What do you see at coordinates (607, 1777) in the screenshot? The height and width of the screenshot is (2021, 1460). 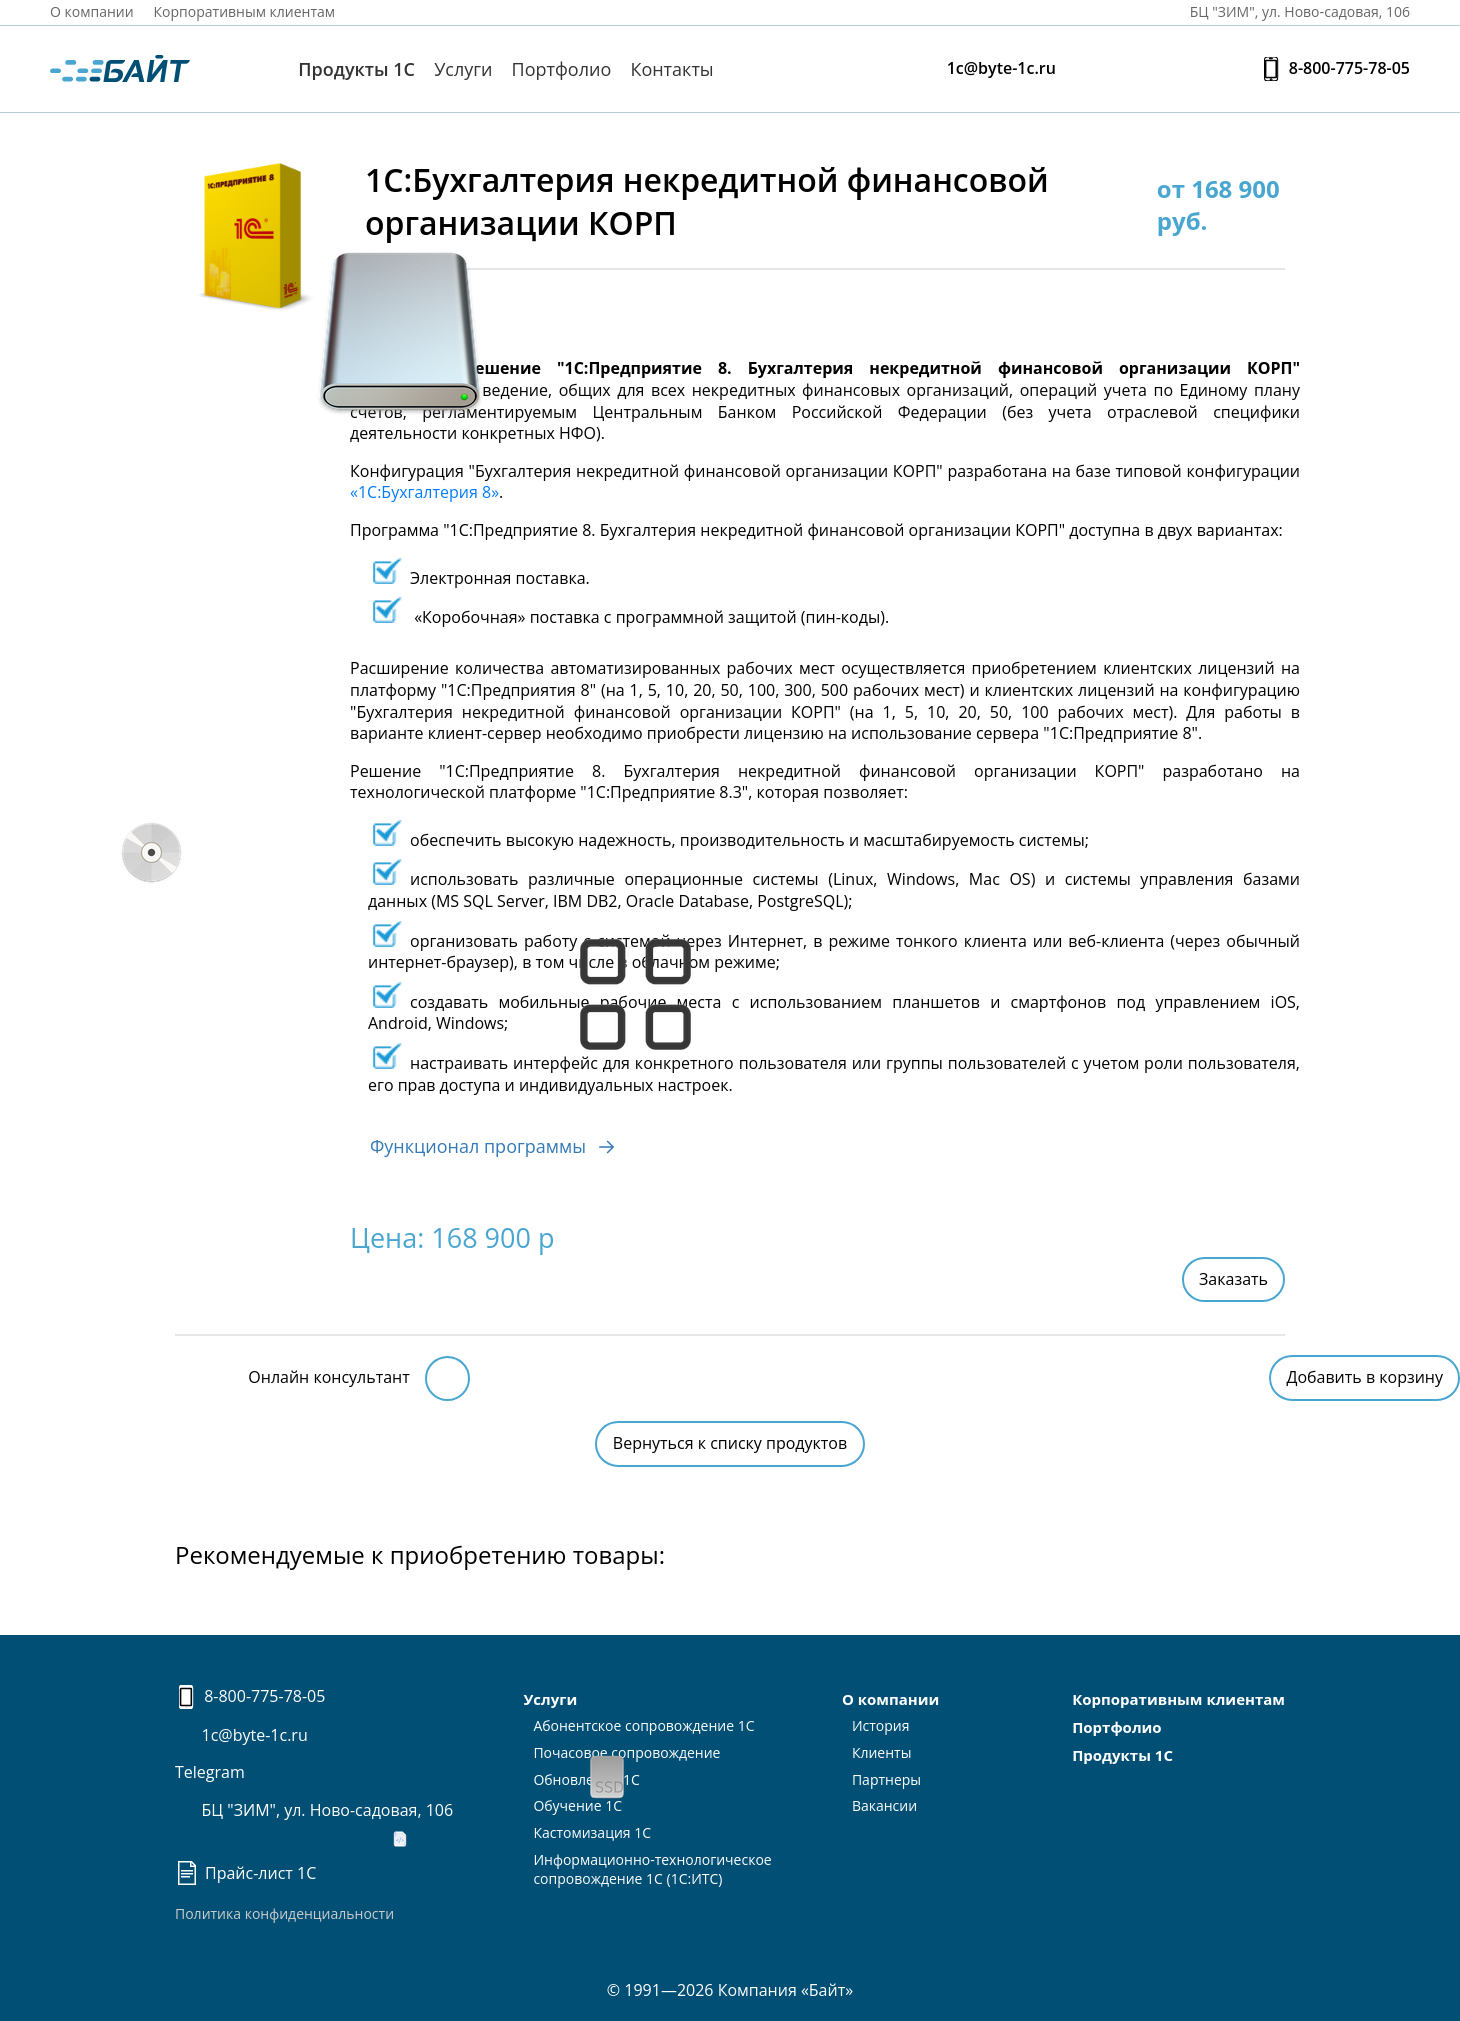 I see `indicates a solid state drive (SSD) storage device` at bounding box center [607, 1777].